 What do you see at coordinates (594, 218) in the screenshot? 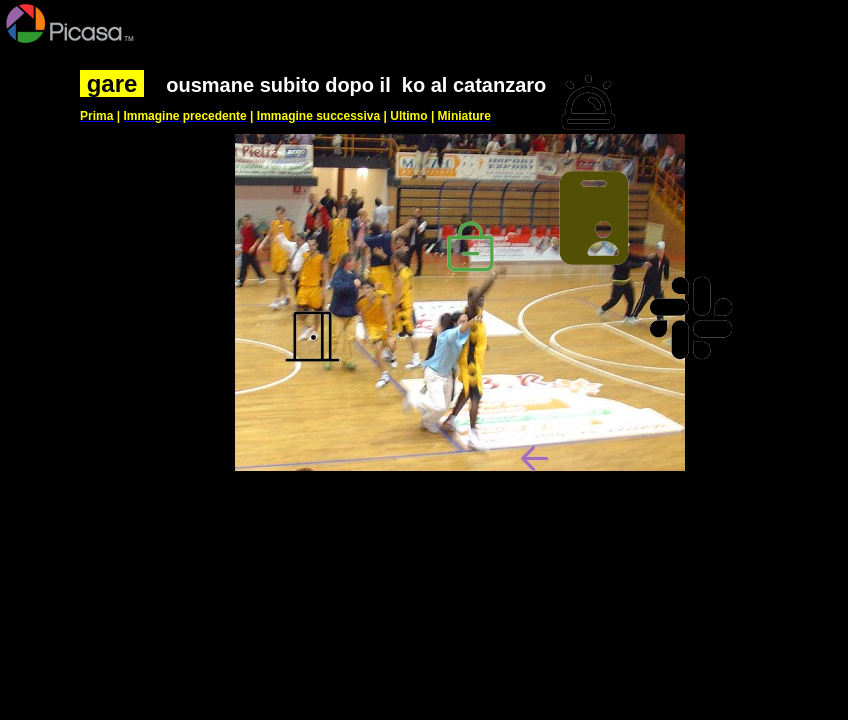
I see `view your profile or ID information` at bounding box center [594, 218].